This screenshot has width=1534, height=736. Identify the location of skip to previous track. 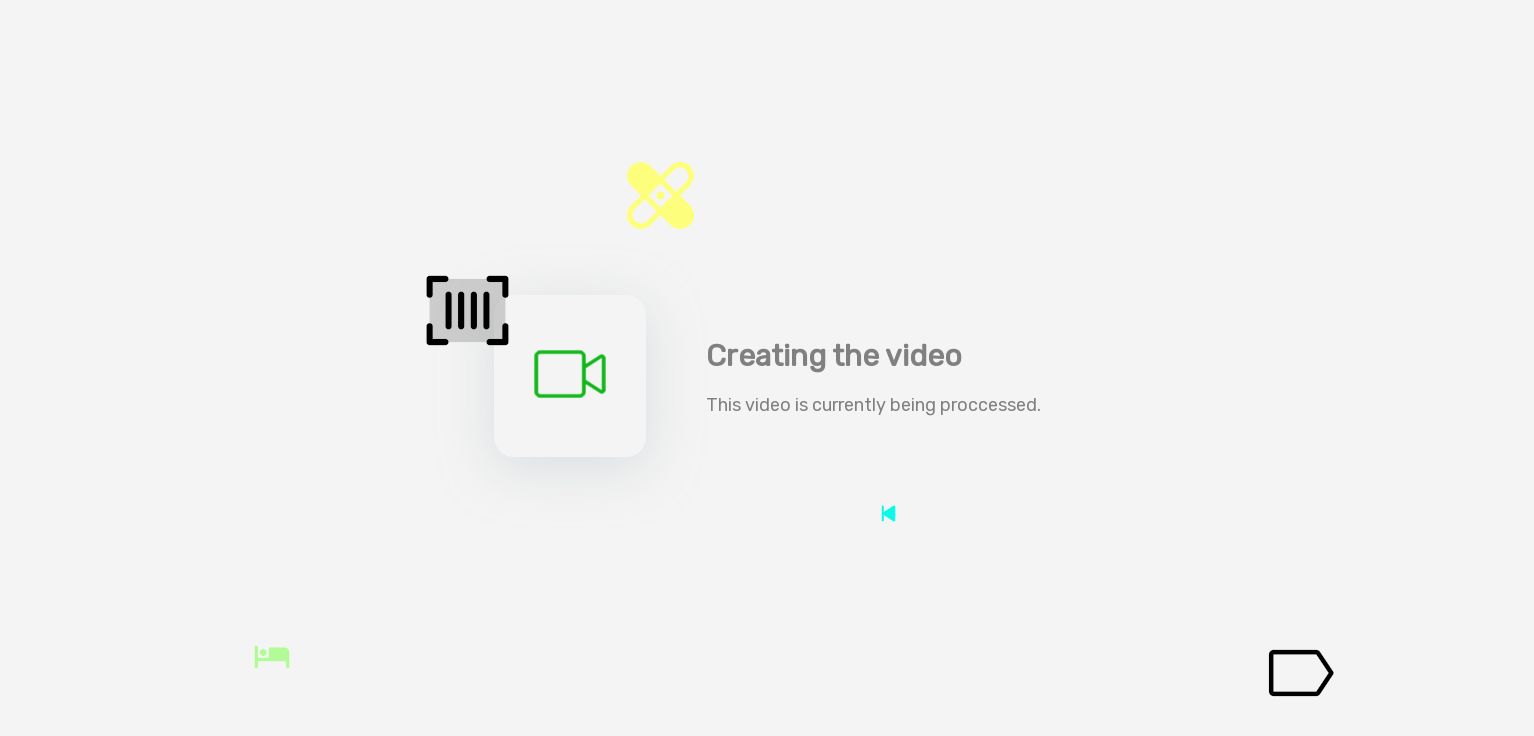
(888, 513).